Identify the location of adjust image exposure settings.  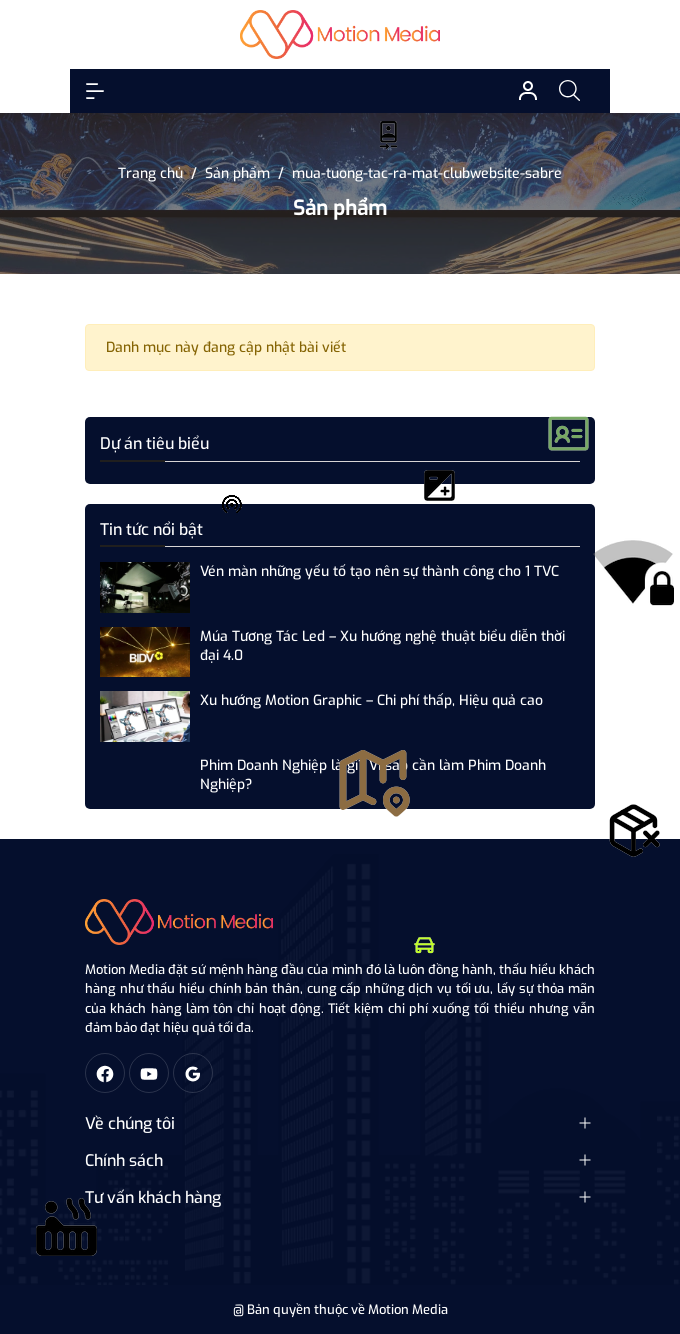
(439, 485).